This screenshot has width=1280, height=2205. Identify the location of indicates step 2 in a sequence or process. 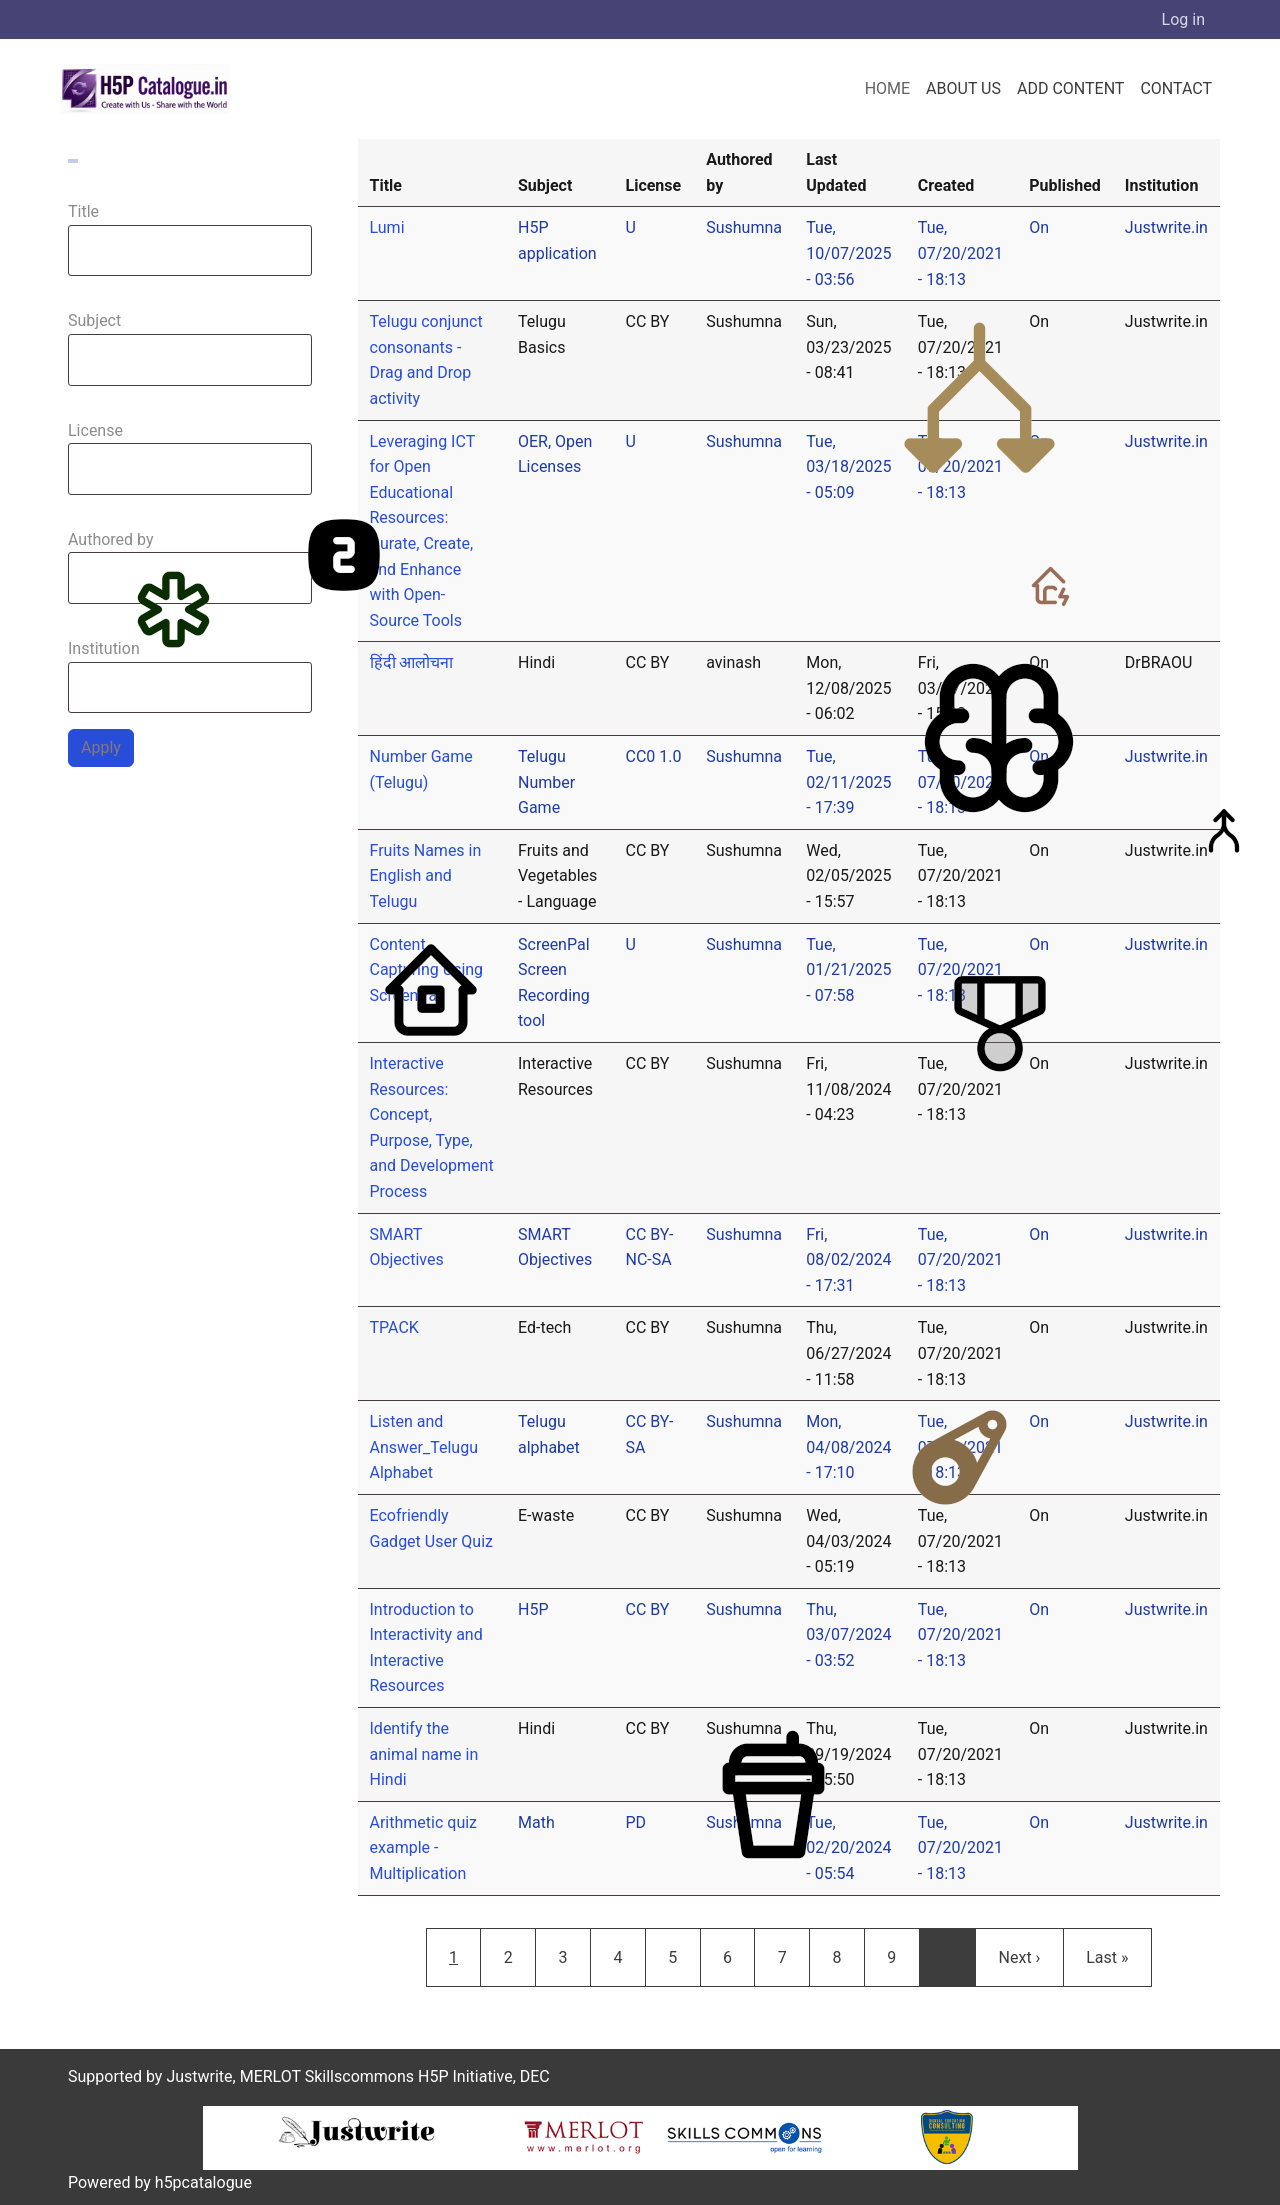
(344, 555).